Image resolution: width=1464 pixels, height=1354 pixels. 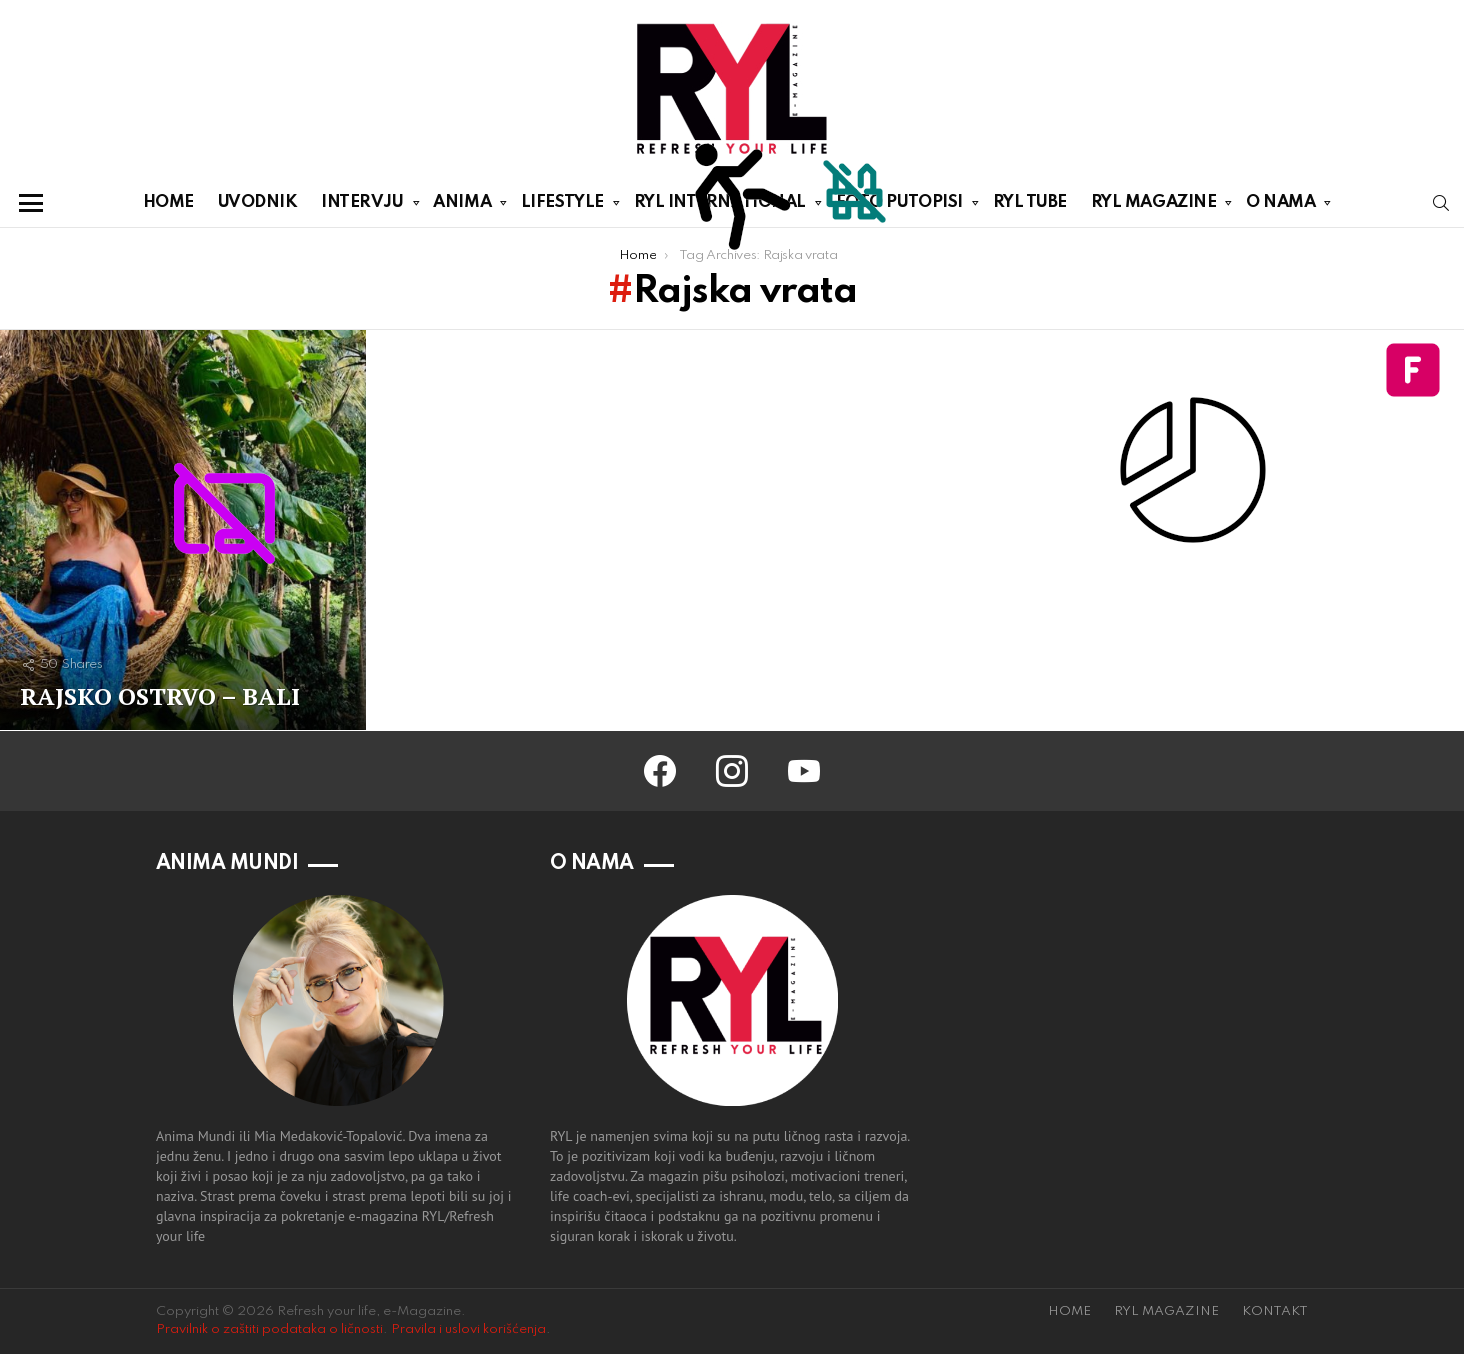 What do you see at coordinates (1413, 370) in the screenshot?
I see `facebook app or social media shortcut` at bounding box center [1413, 370].